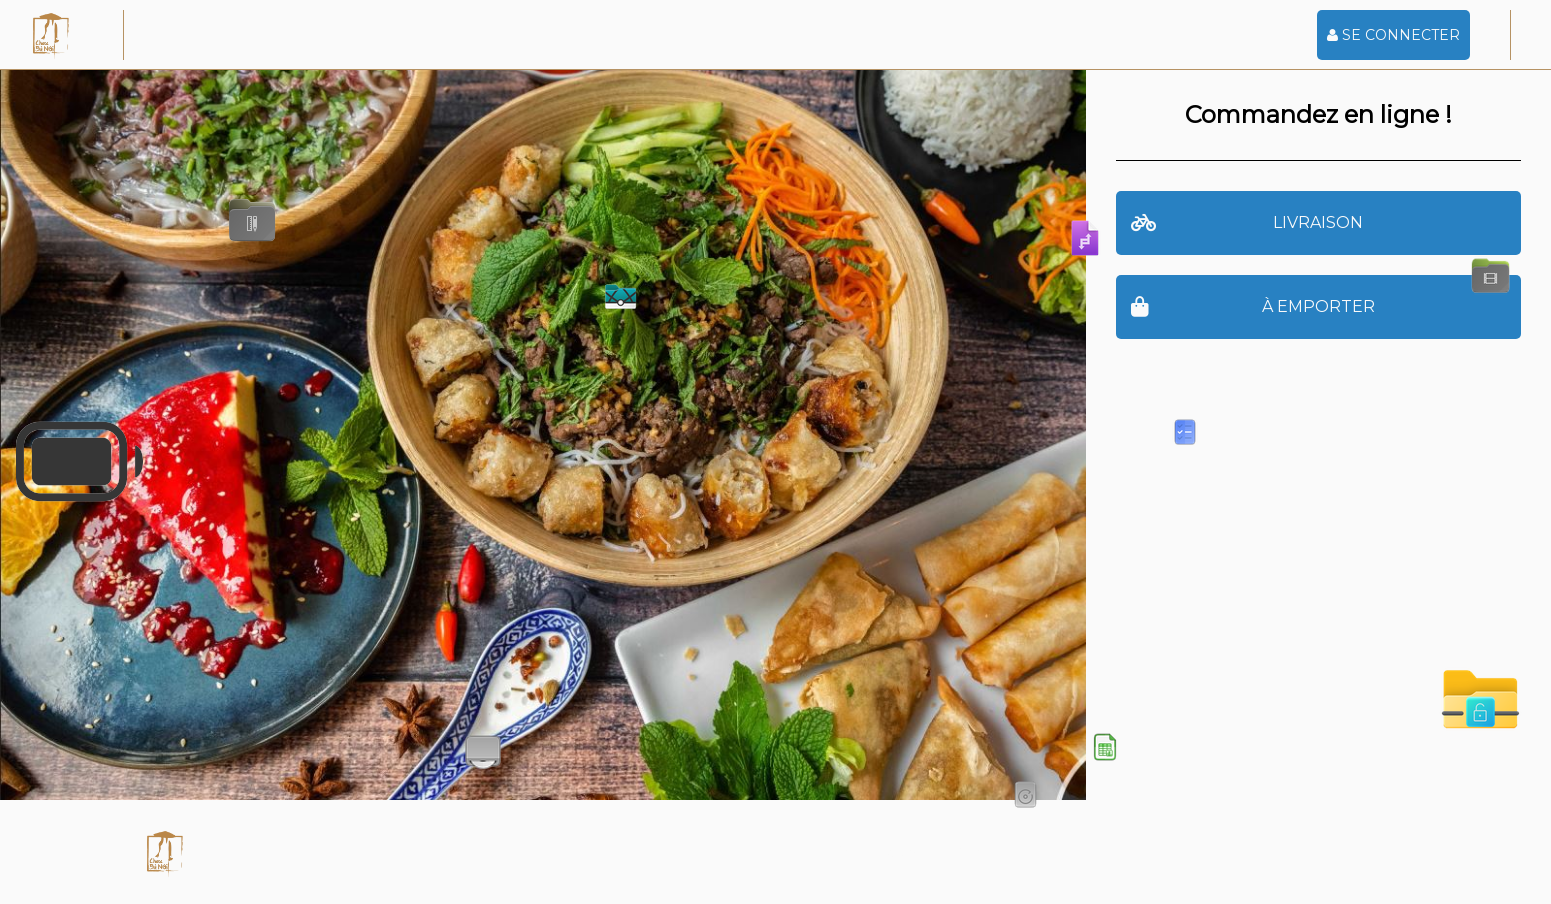 This screenshot has height=904, width=1551. What do you see at coordinates (1025, 794) in the screenshot?
I see `access hard drive storage` at bounding box center [1025, 794].